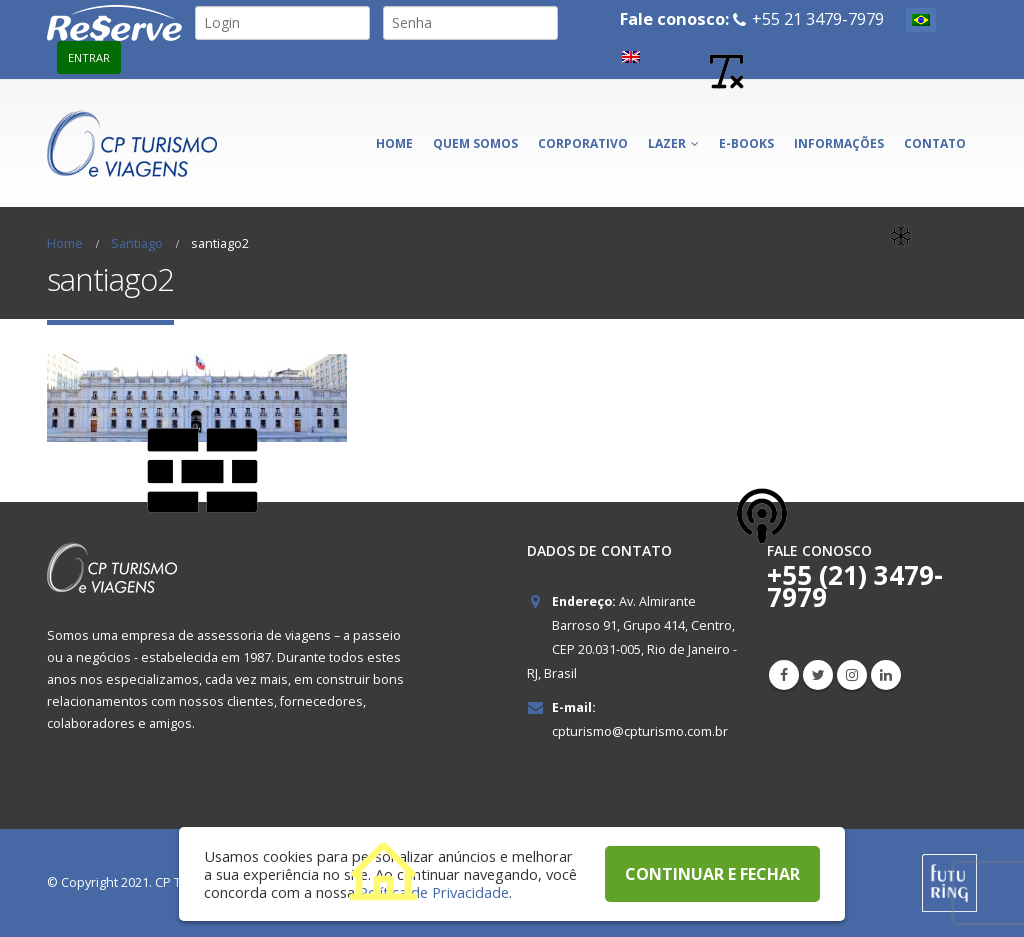 The height and width of the screenshot is (937, 1024). What do you see at coordinates (383, 872) in the screenshot?
I see `navigate to home screen` at bounding box center [383, 872].